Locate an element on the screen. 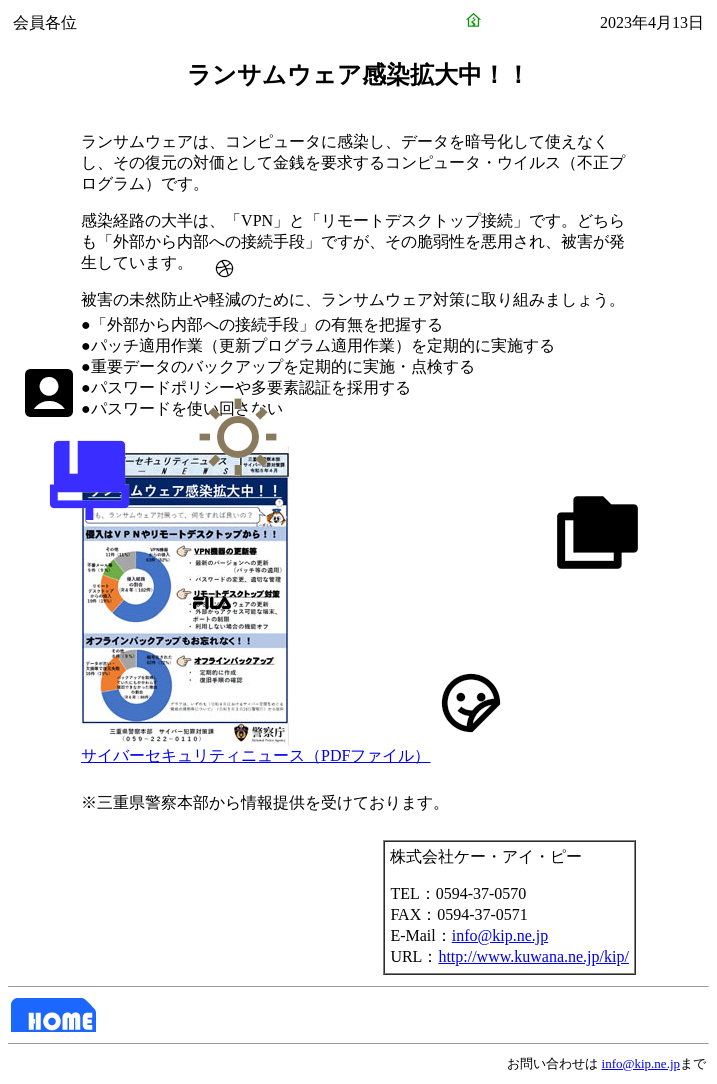 The height and width of the screenshot is (1084, 717). add a sticker to your message is located at coordinates (471, 703).